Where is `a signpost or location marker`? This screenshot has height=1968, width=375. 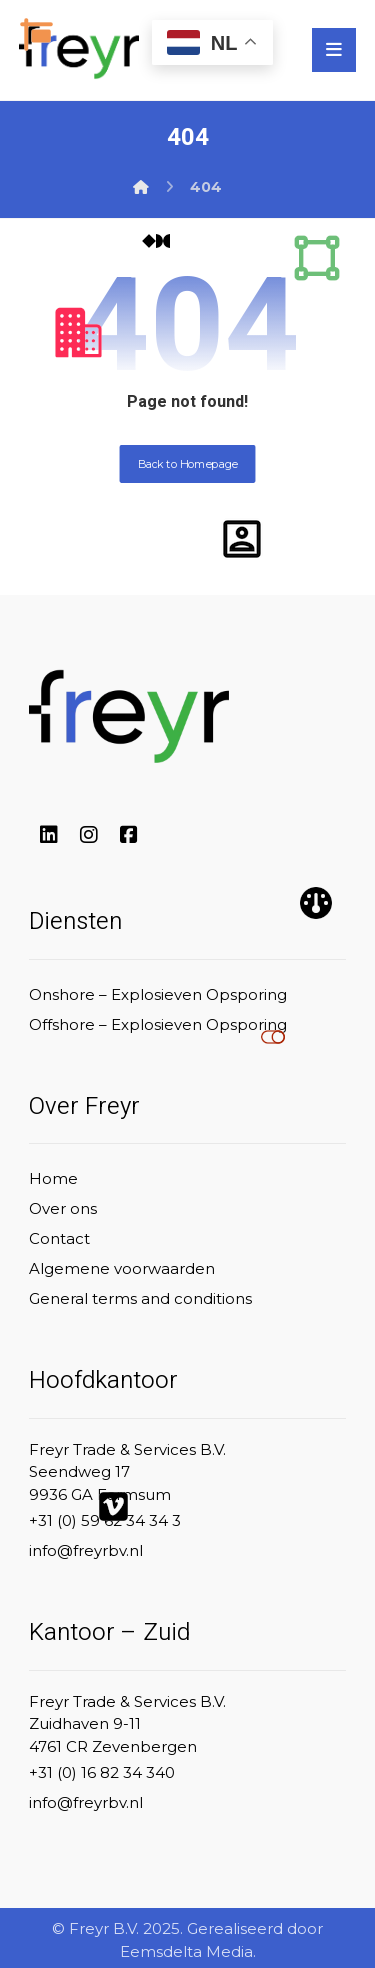
a signpost or location marker is located at coordinates (36, 34).